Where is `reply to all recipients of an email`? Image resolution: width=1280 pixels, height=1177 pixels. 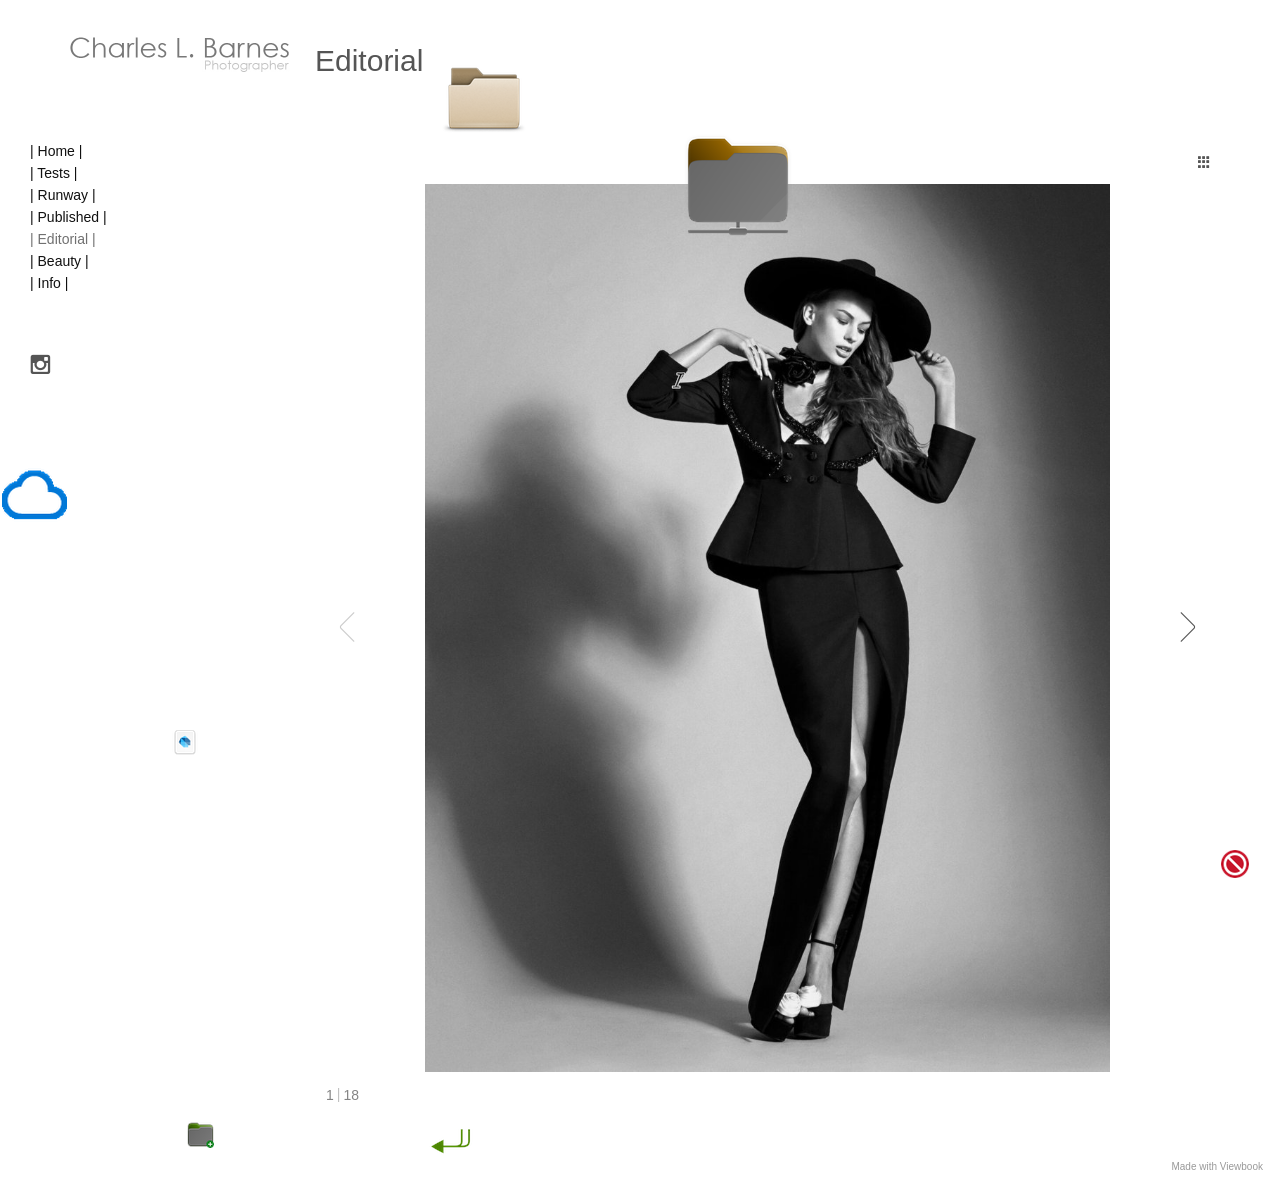 reply to all recipients of an email is located at coordinates (450, 1141).